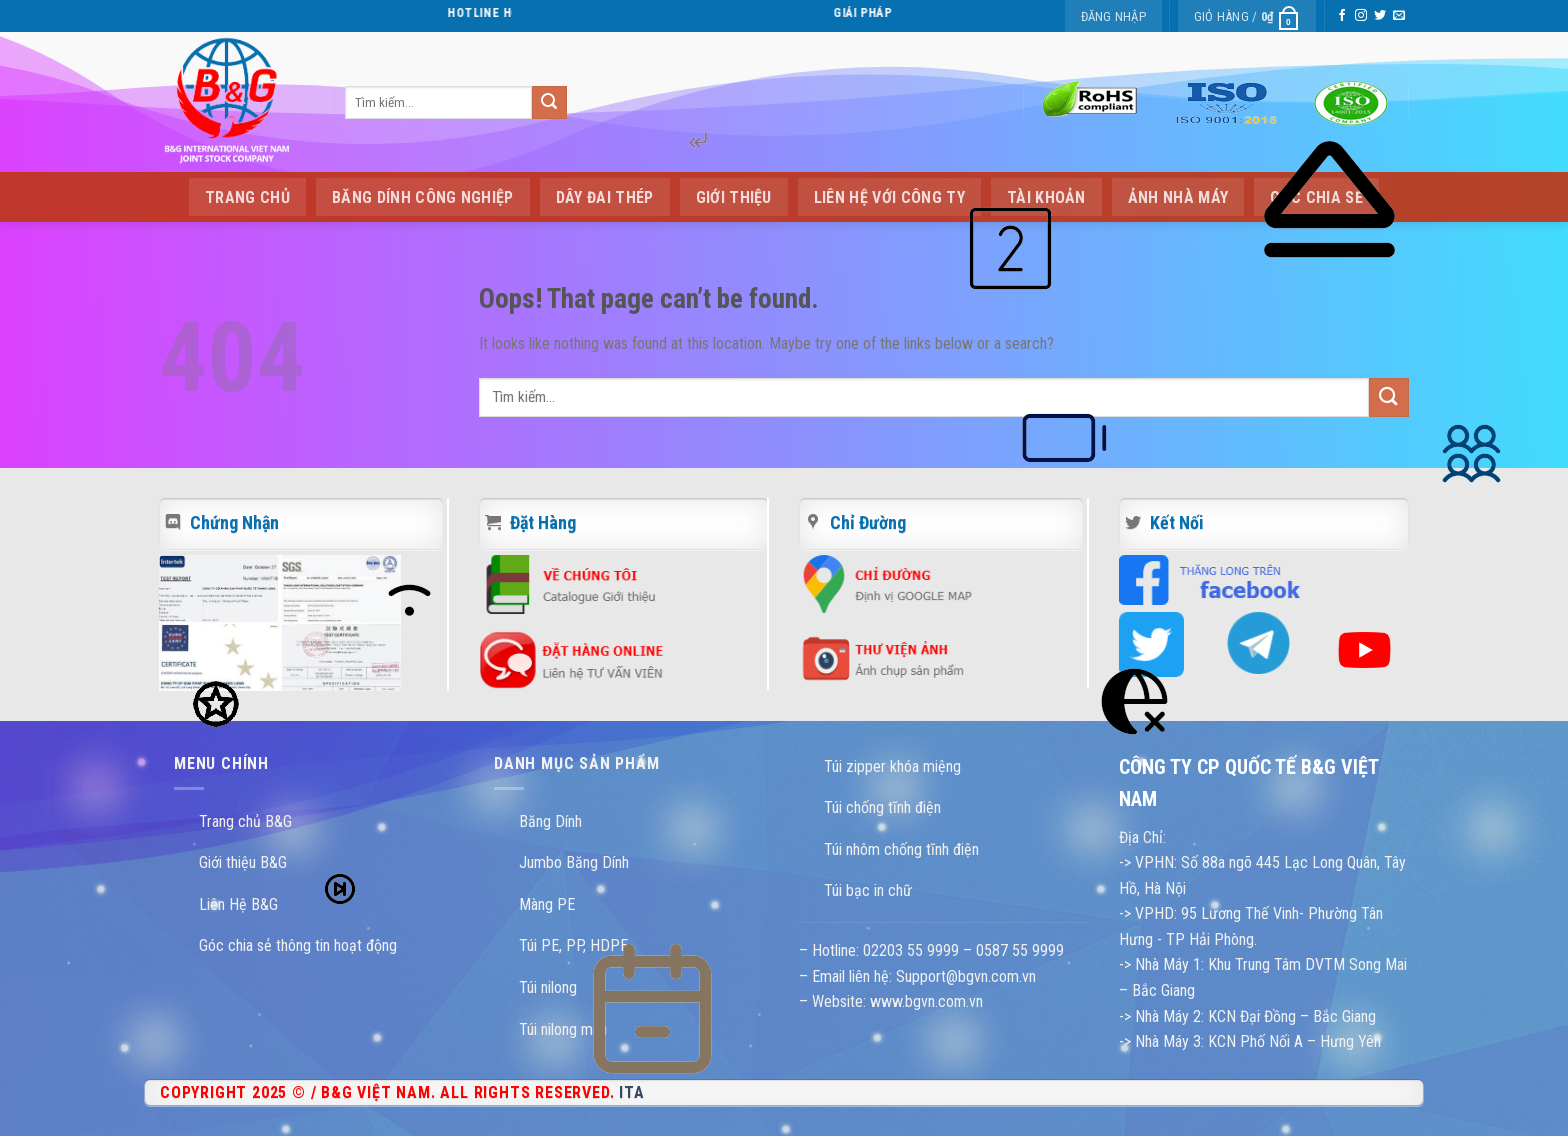  Describe the element at coordinates (1471, 453) in the screenshot. I see `view all team members` at that location.